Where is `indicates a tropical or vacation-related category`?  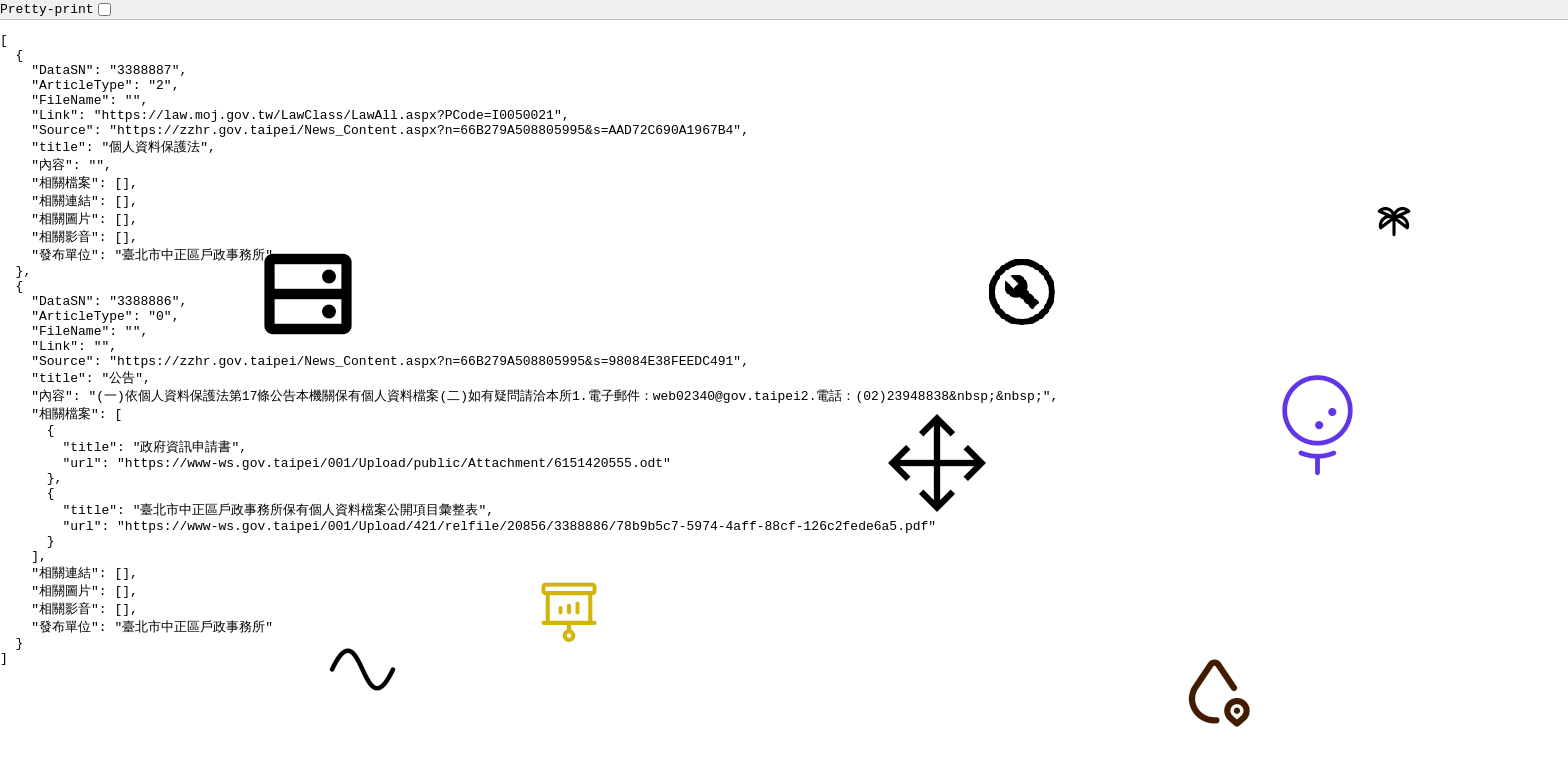
indicates a tropical or vacation-related category is located at coordinates (1394, 221).